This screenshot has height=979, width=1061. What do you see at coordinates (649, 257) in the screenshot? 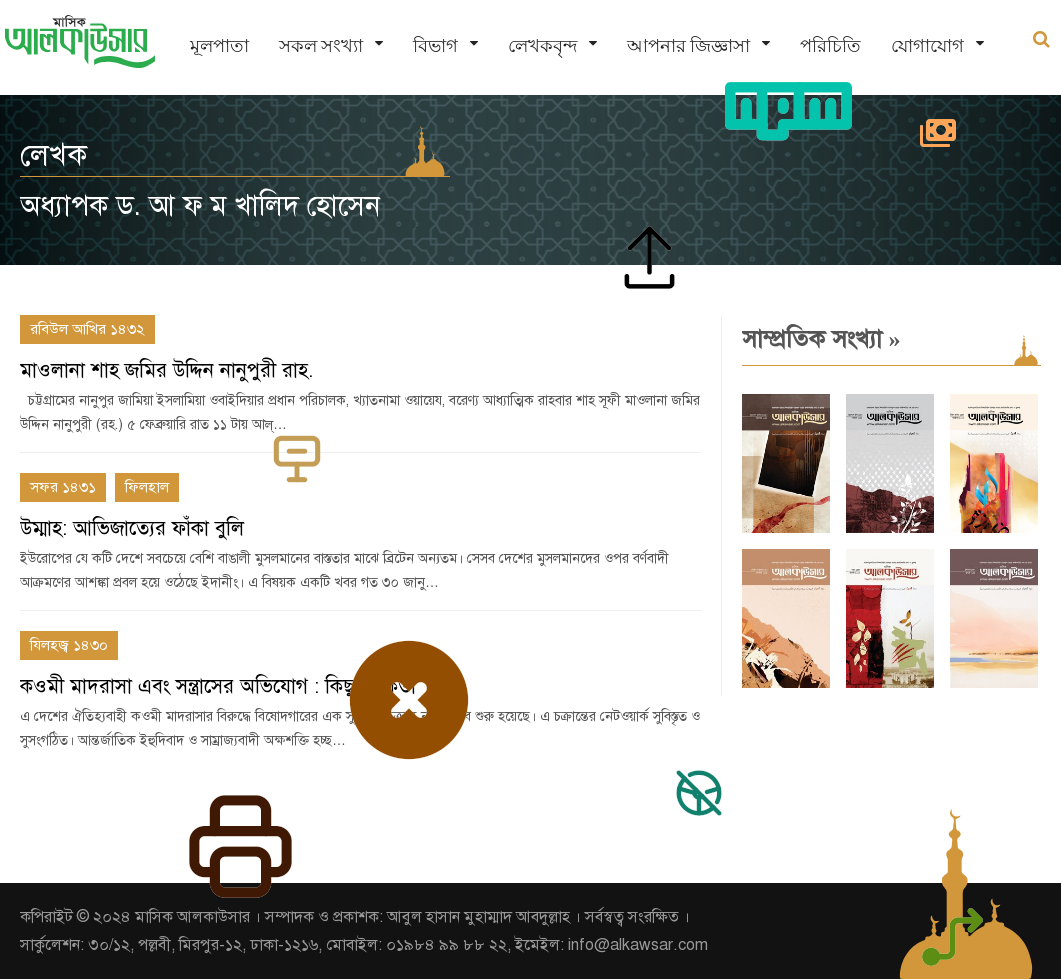
I see `upload a file or document` at bounding box center [649, 257].